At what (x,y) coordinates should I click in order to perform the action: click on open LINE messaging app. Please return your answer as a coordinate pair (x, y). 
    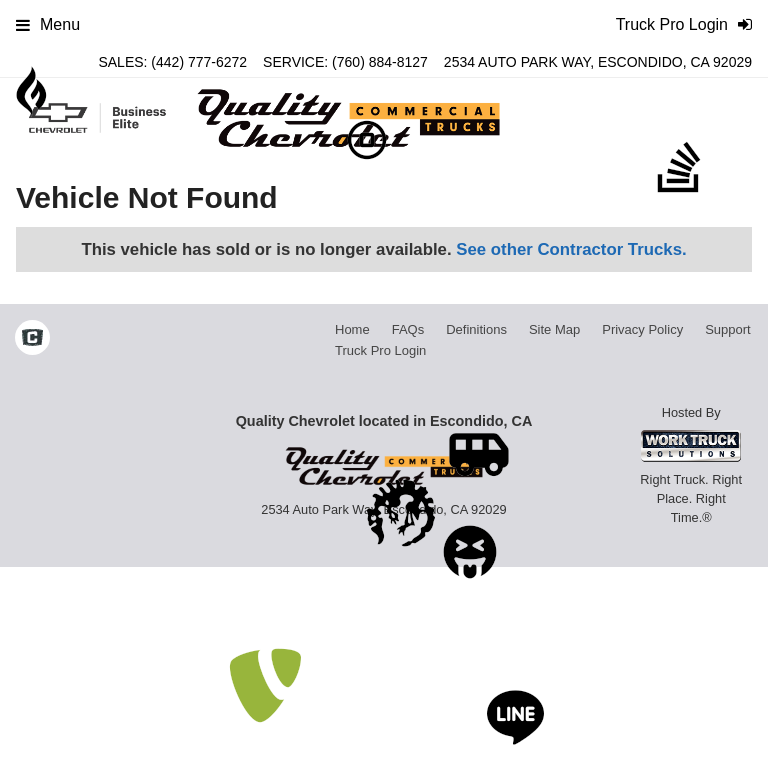
    Looking at the image, I should click on (515, 717).